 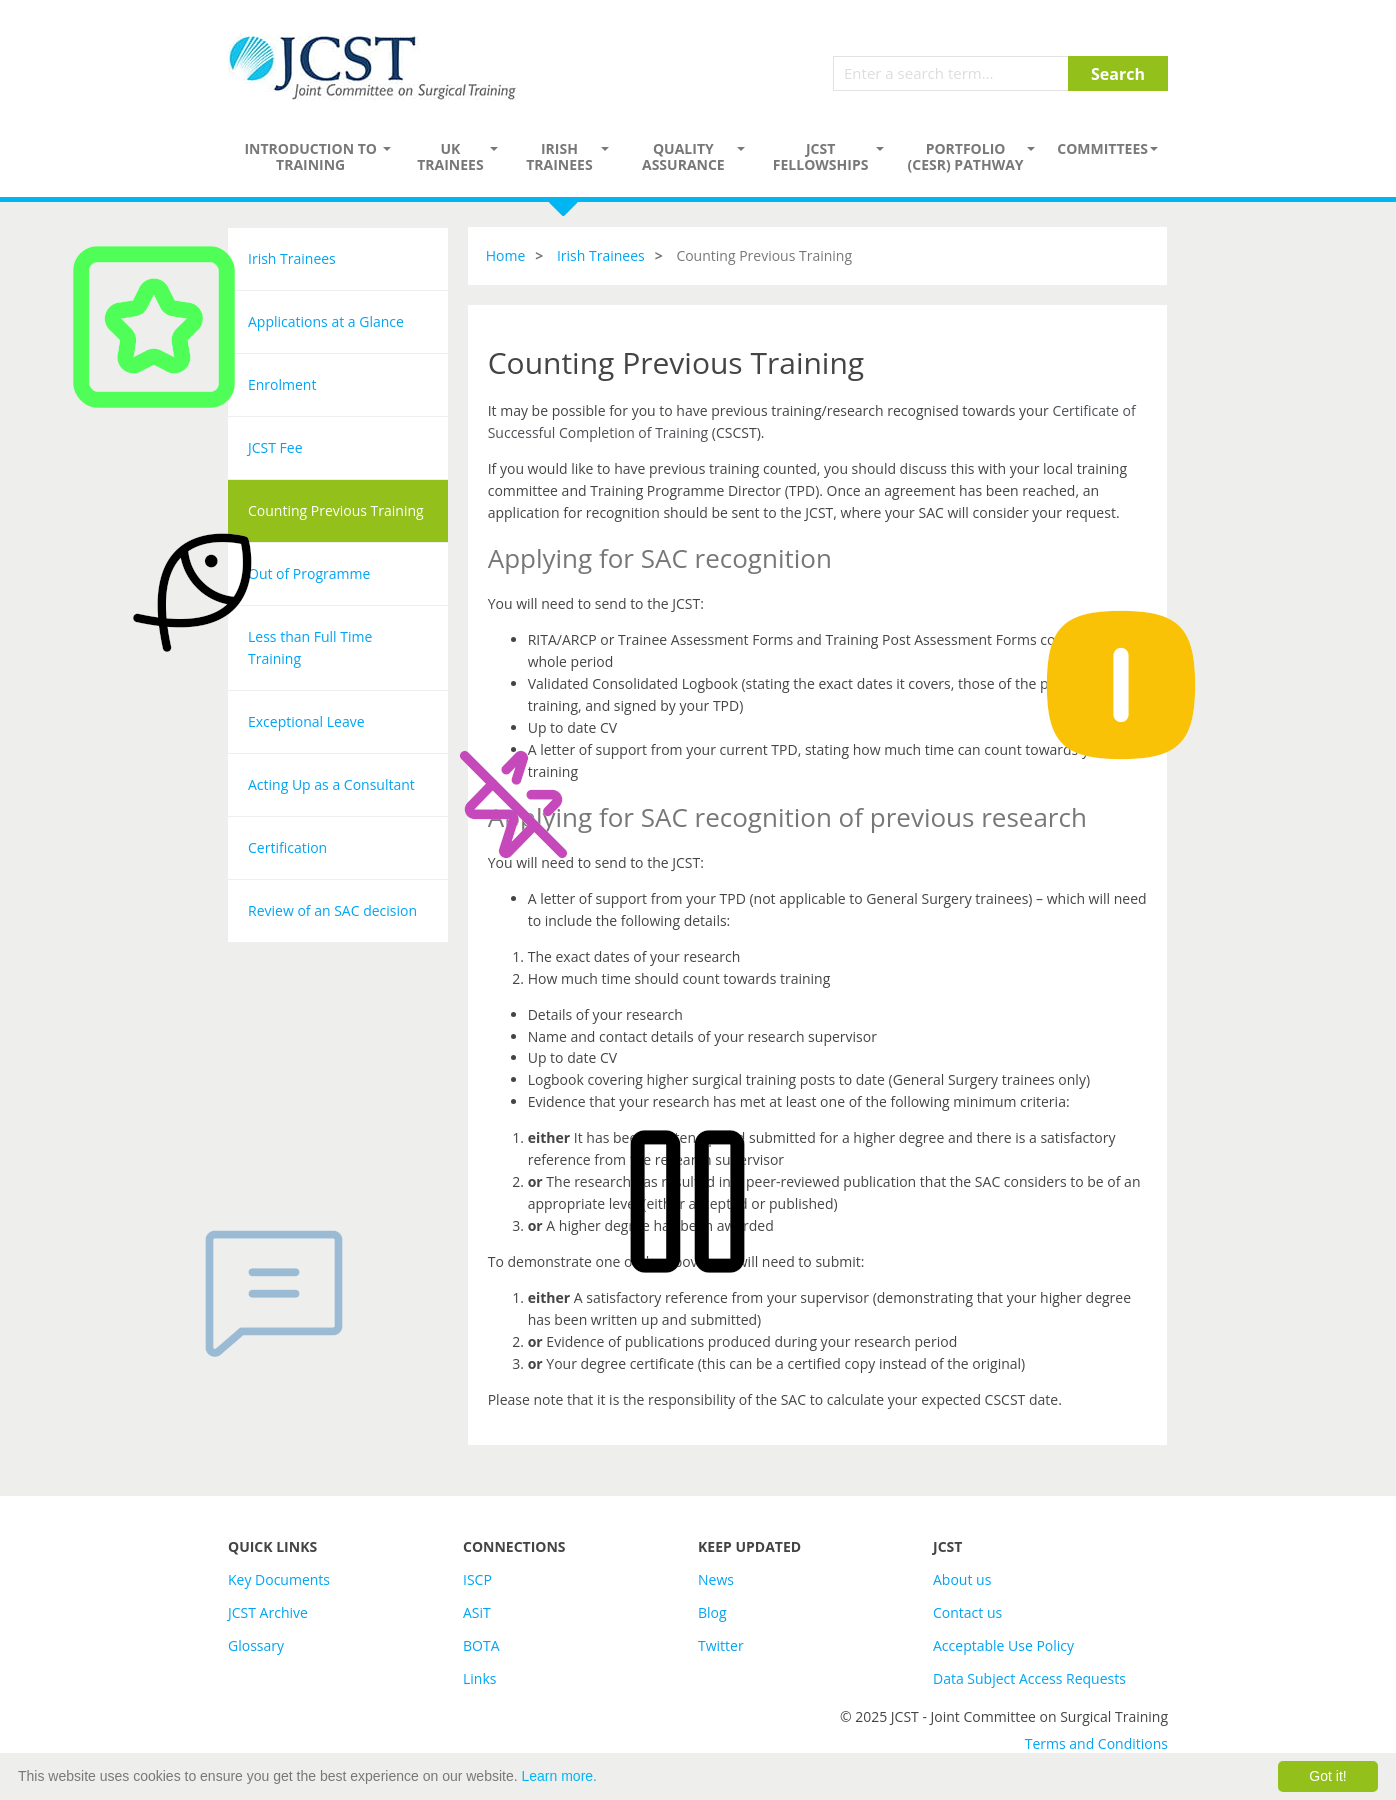 What do you see at coordinates (154, 327) in the screenshot?
I see `add item to favorites` at bounding box center [154, 327].